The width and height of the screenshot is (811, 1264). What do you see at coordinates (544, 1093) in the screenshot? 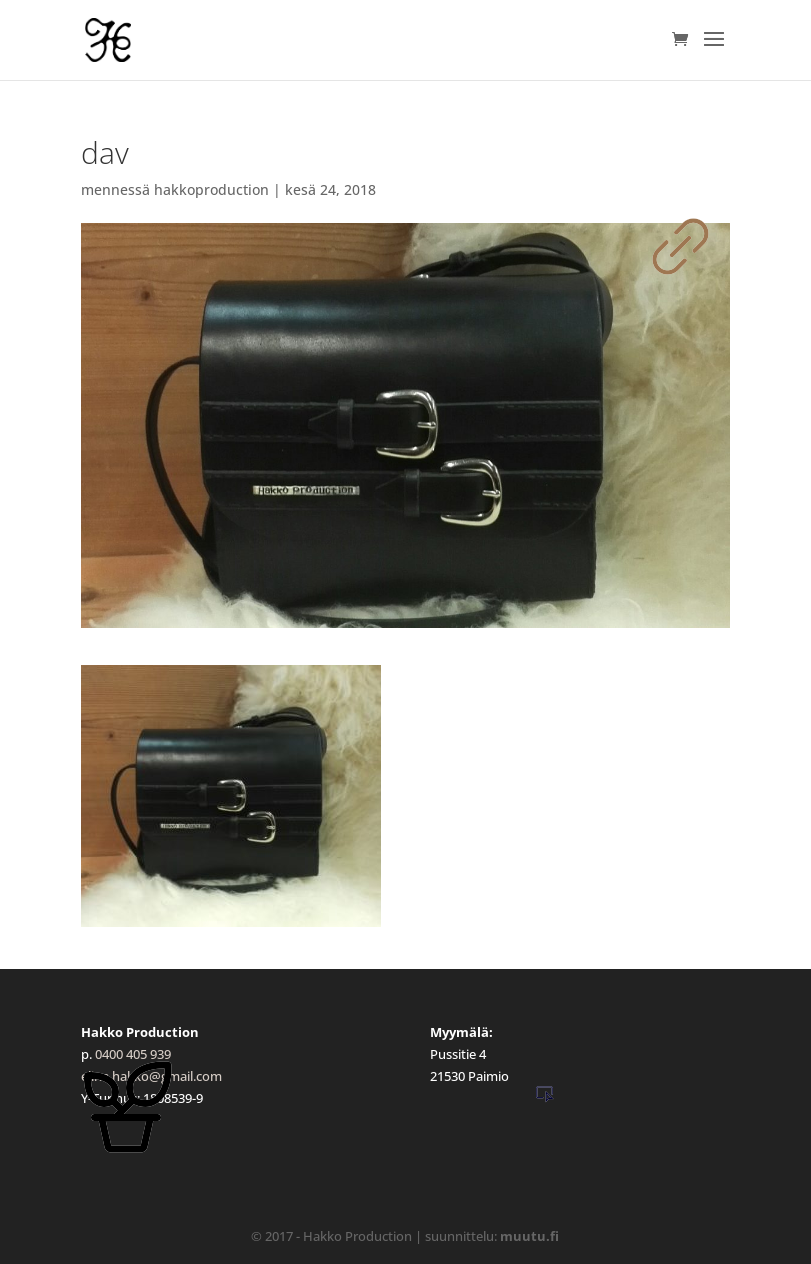
I see `inspect element on page` at bounding box center [544, 1093].